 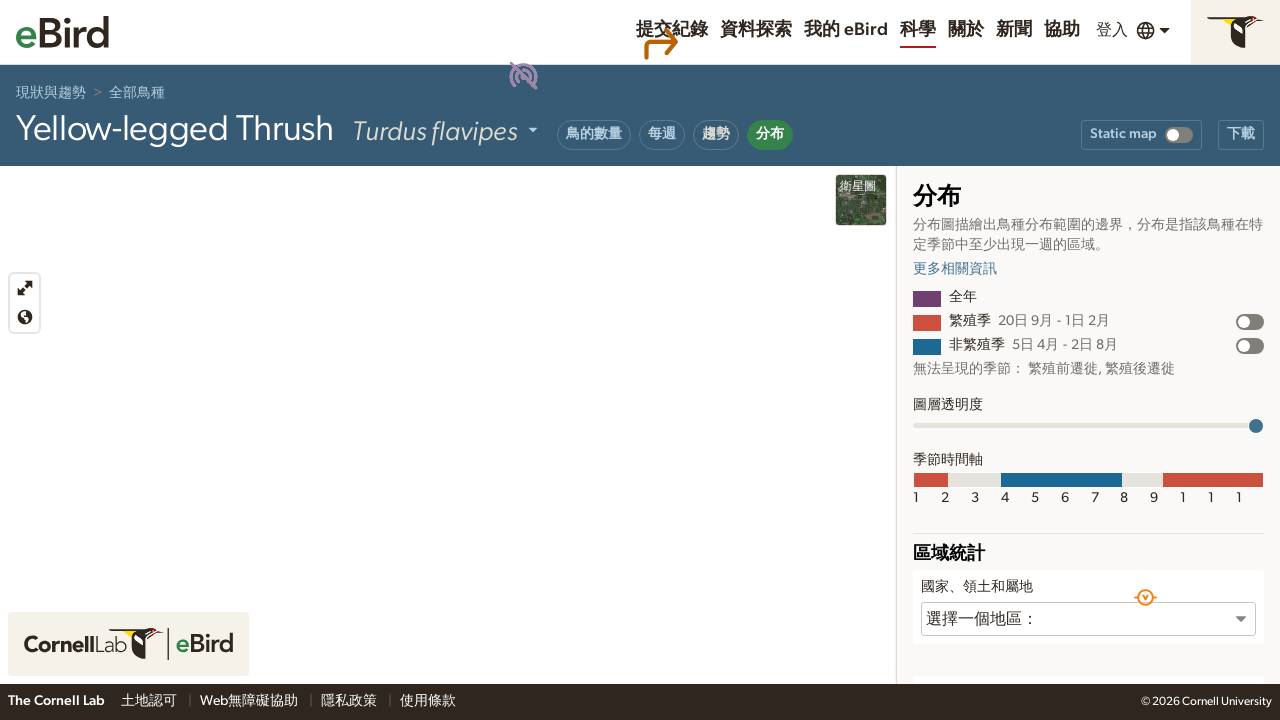 What do you see at coordinates (523, 75) in the screenshot?
I see `disable broadcasting or streaming` at bounding box center [523, 75].